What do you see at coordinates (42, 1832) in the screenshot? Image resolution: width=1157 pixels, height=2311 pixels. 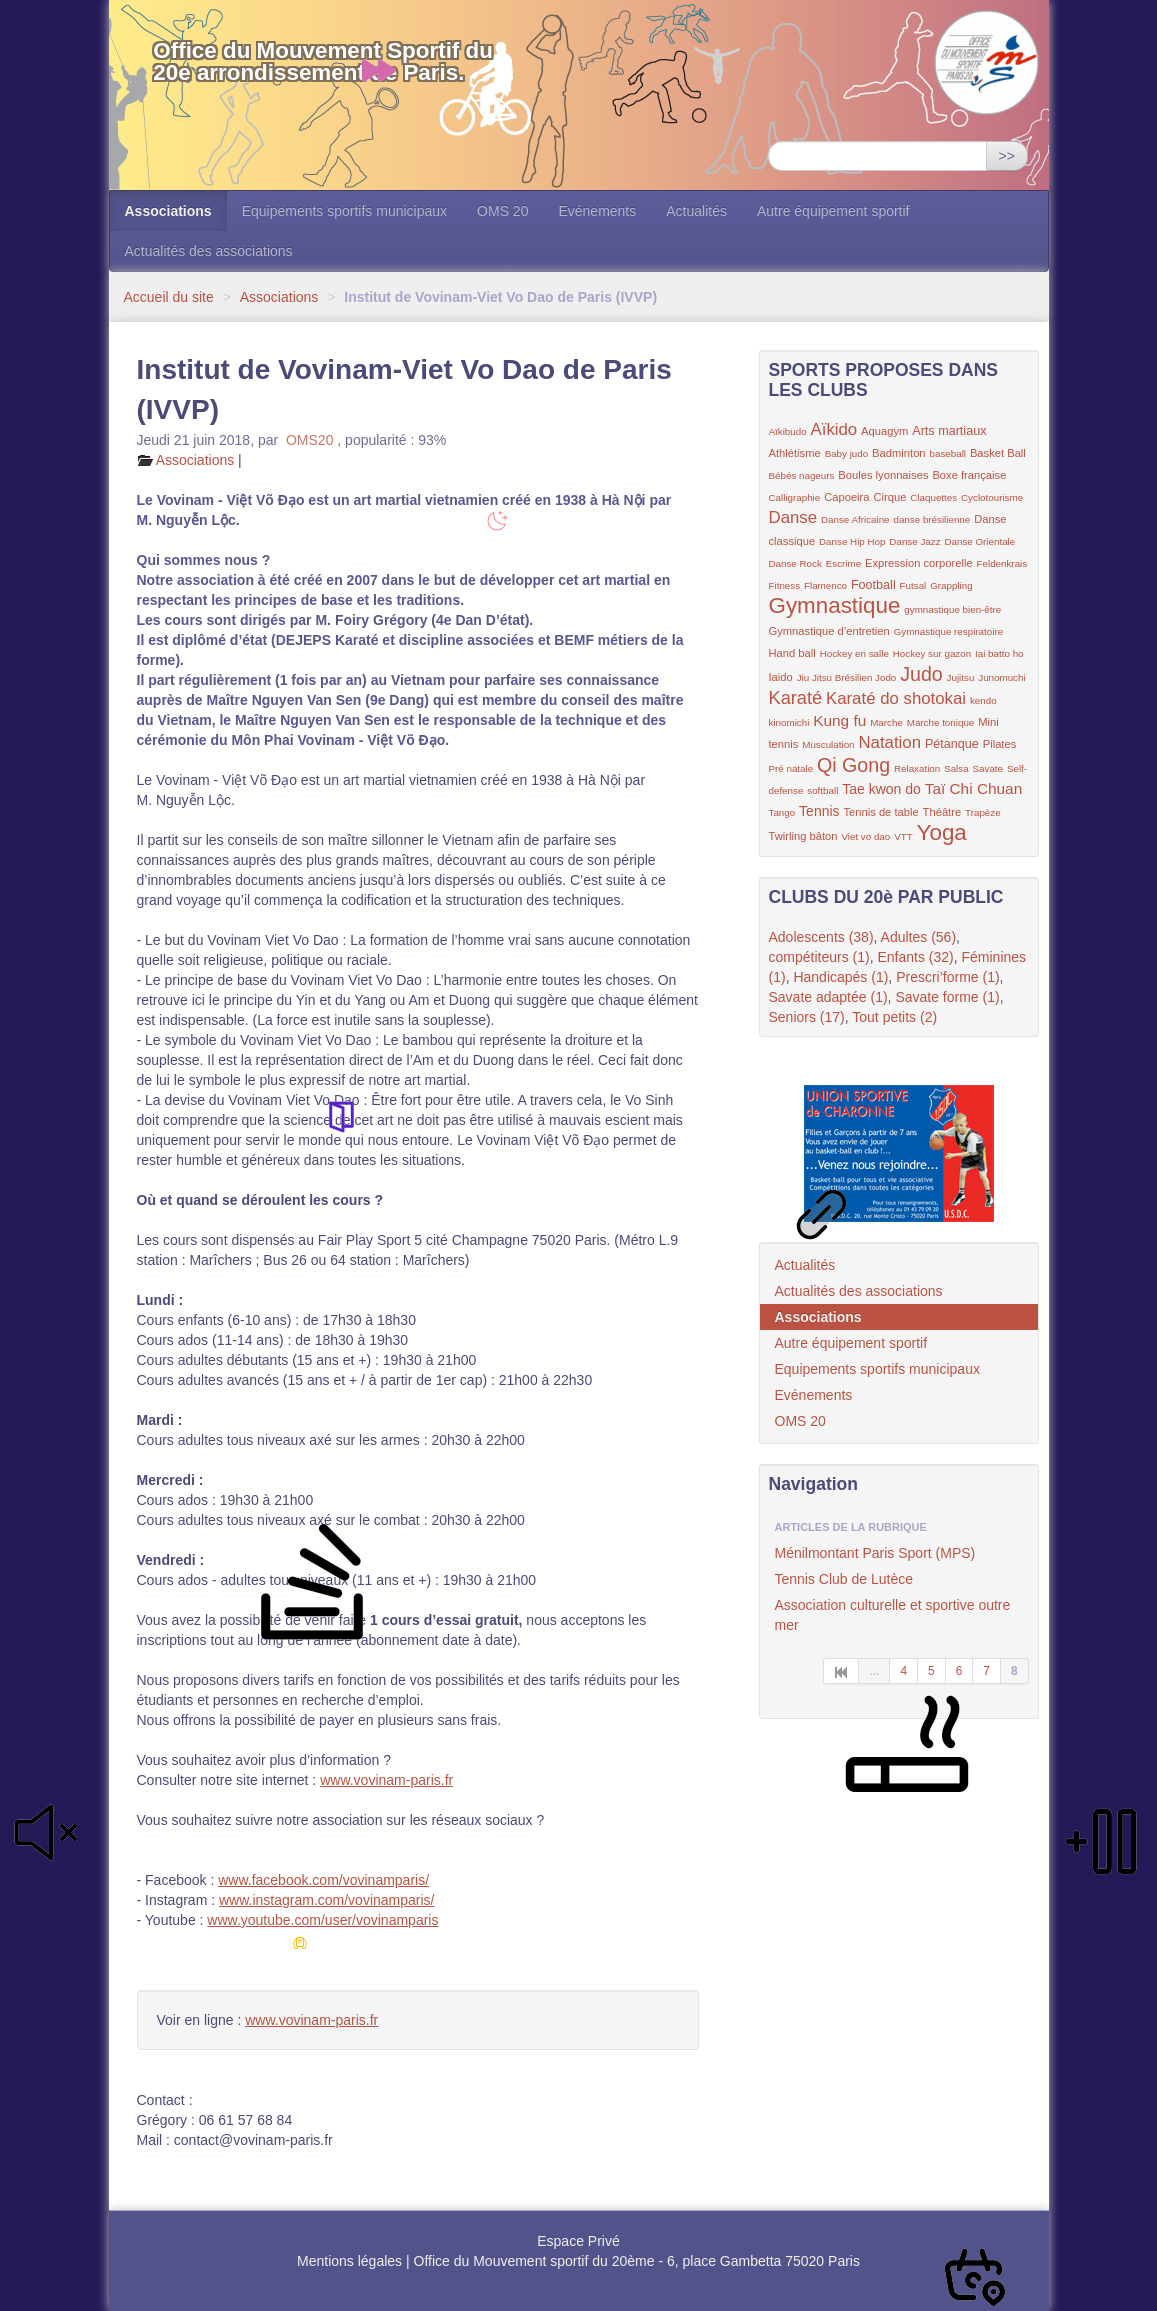 I see `mute audio` at bounding box center [42, 1832].